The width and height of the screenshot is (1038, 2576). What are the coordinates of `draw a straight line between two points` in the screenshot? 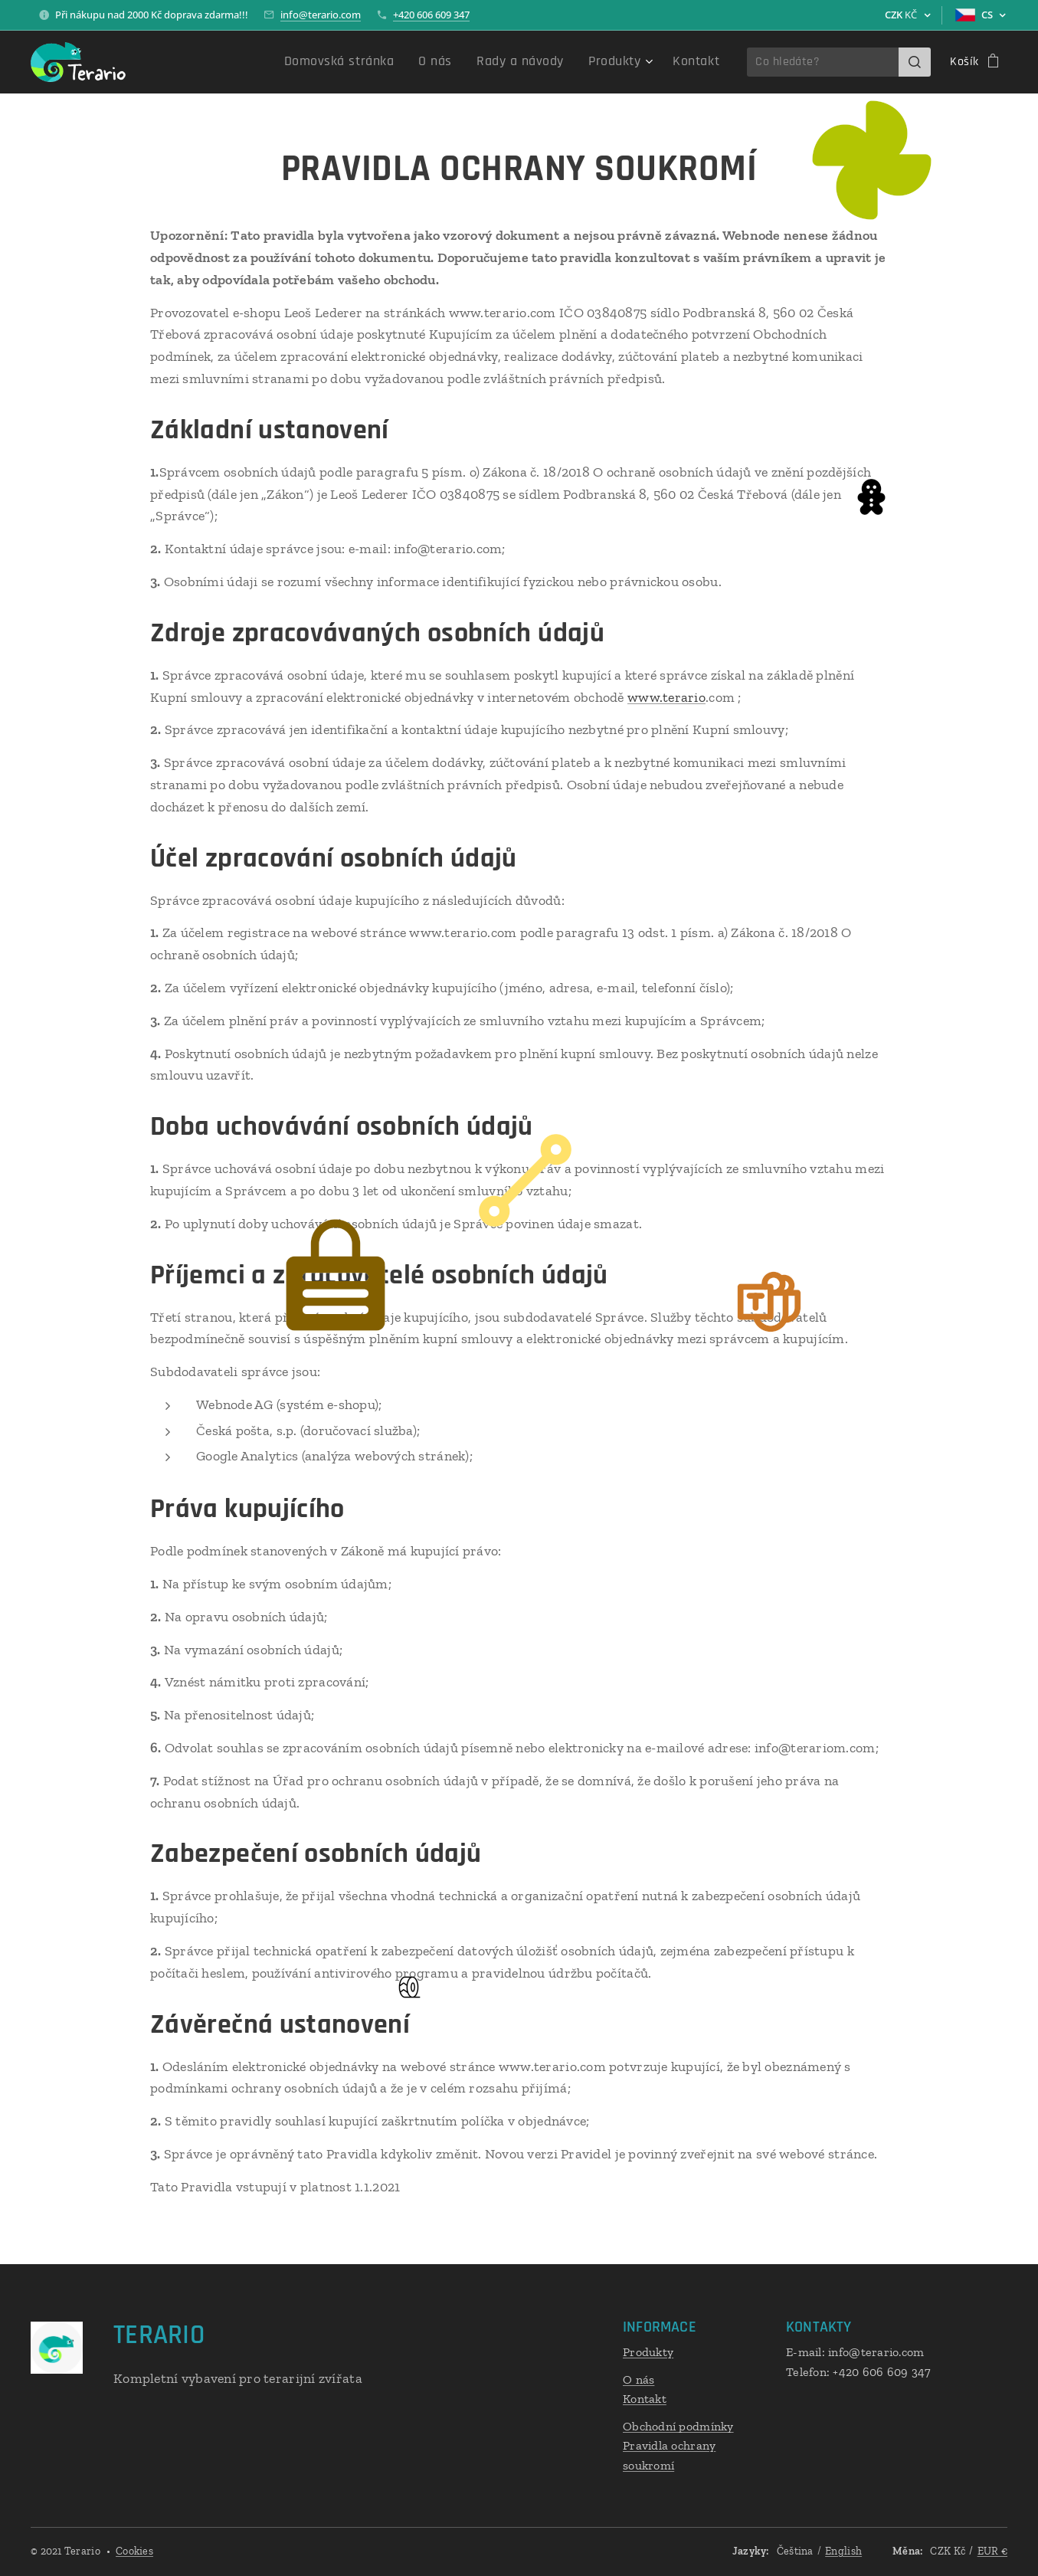 It's located at (525, 1180).